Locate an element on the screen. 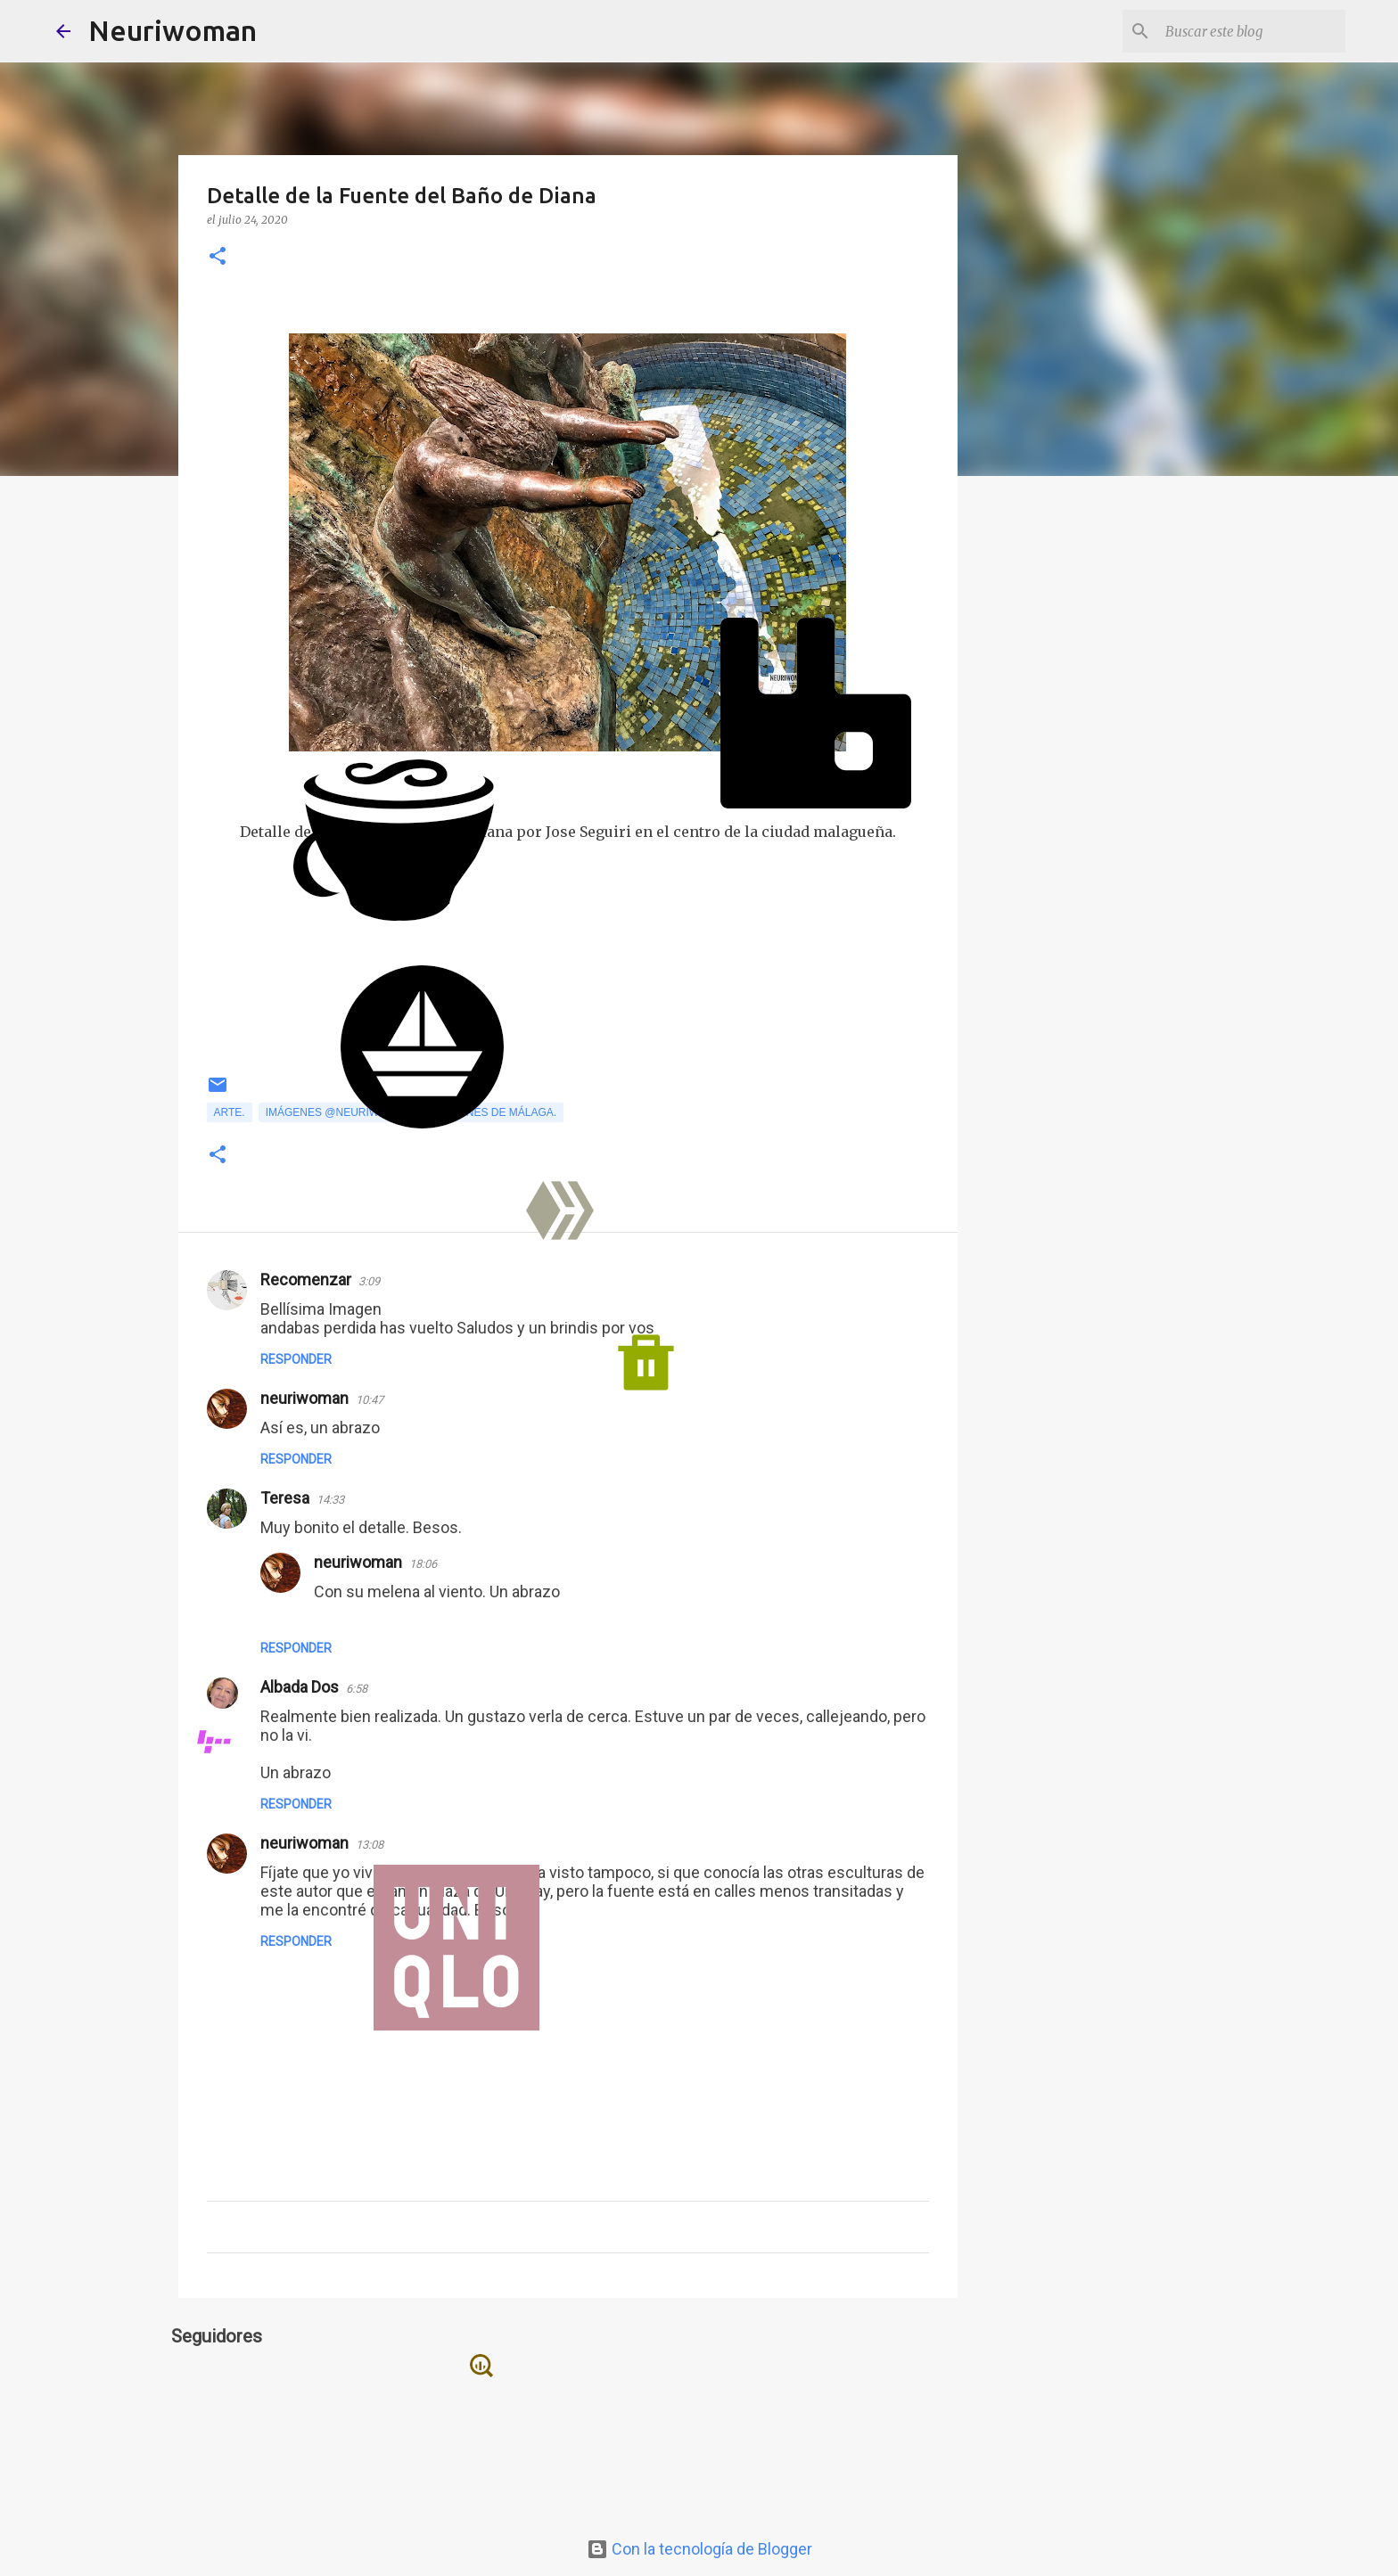  rabbitmq messaging service logo is located at coordinates (816, 713).